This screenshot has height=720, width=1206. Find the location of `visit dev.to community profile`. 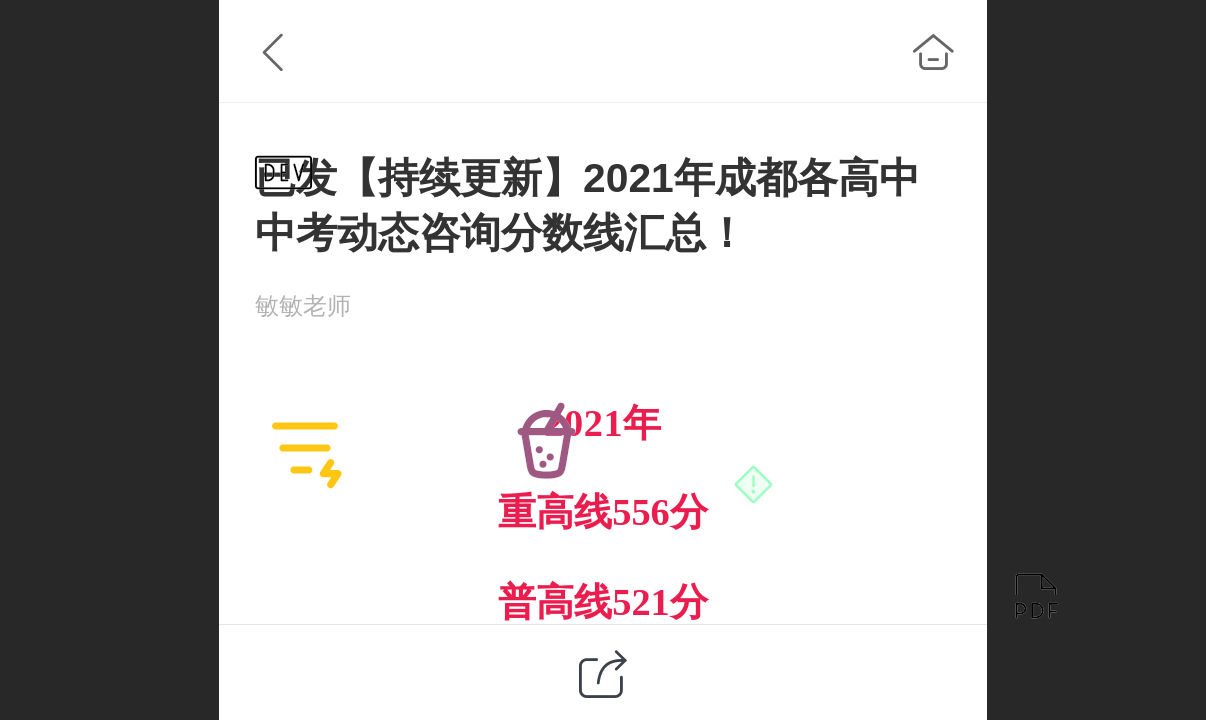

visit dev.to community profile is located at coordinates (283, 172).